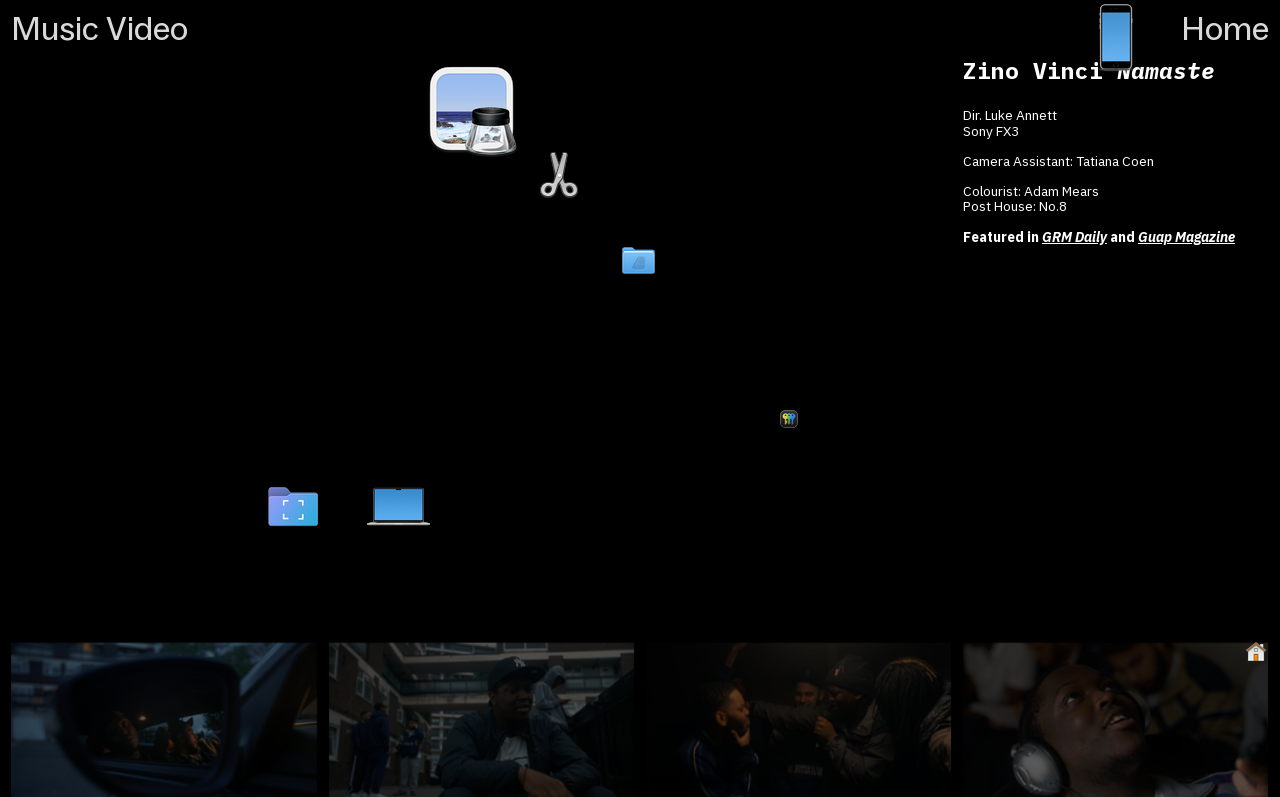  I want to click on open screenshots folder, so click(293, 508).